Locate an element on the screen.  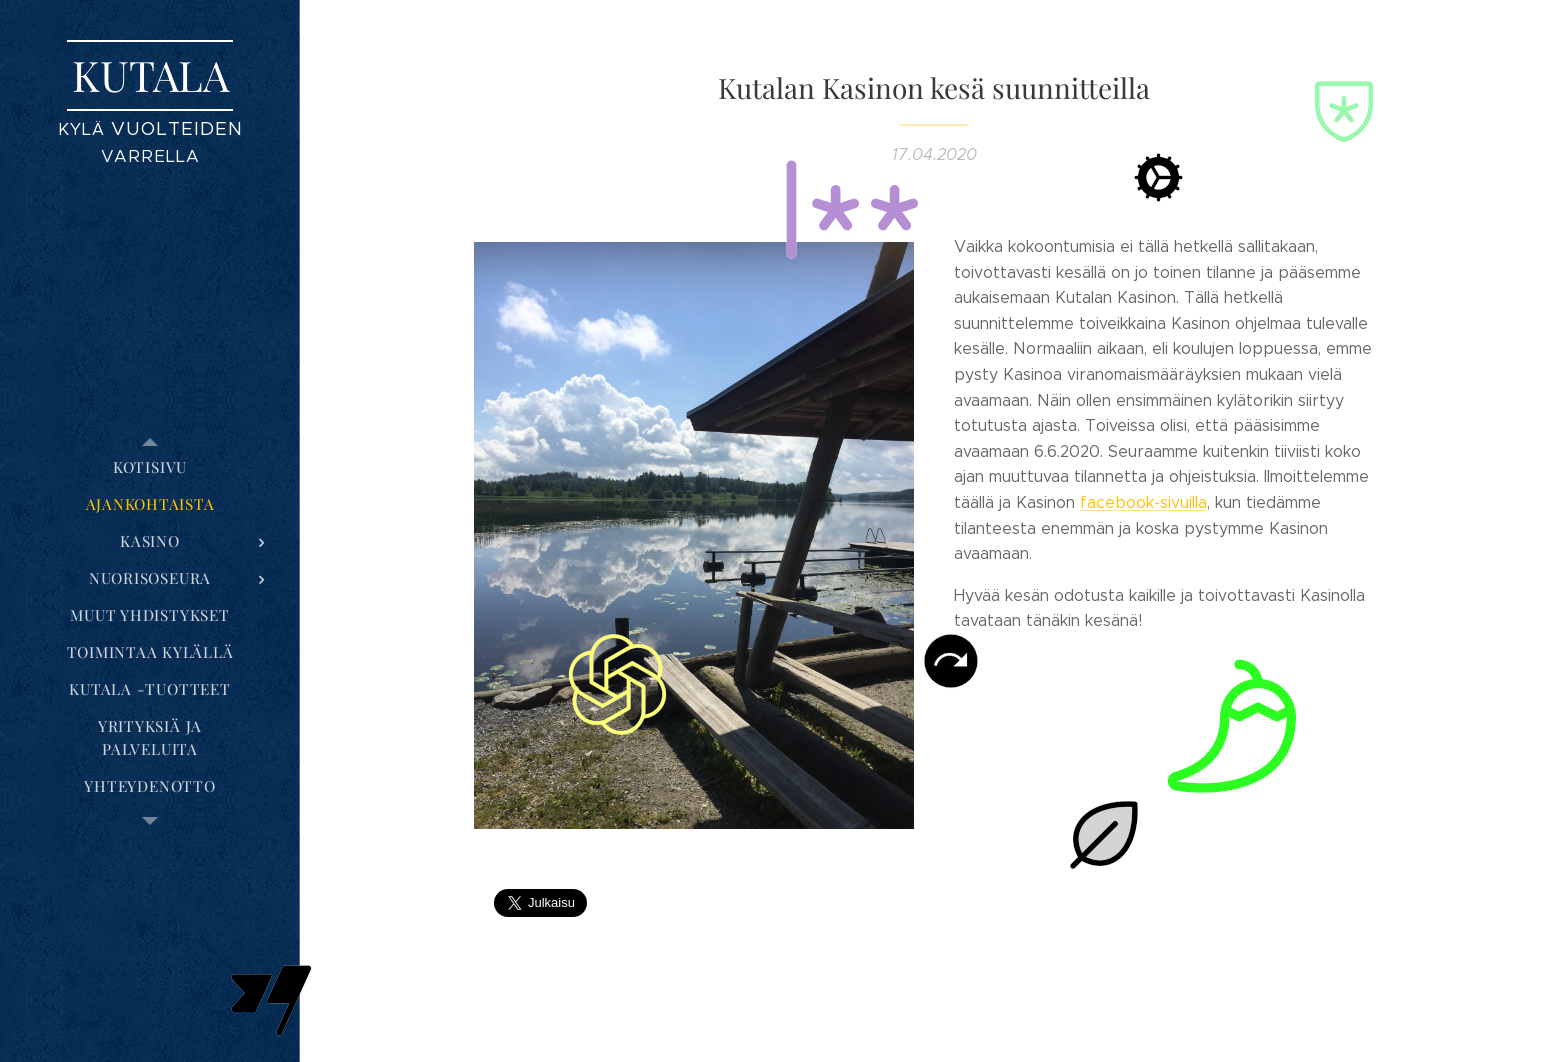
enter or view password field is located at coordinates (845, 209).